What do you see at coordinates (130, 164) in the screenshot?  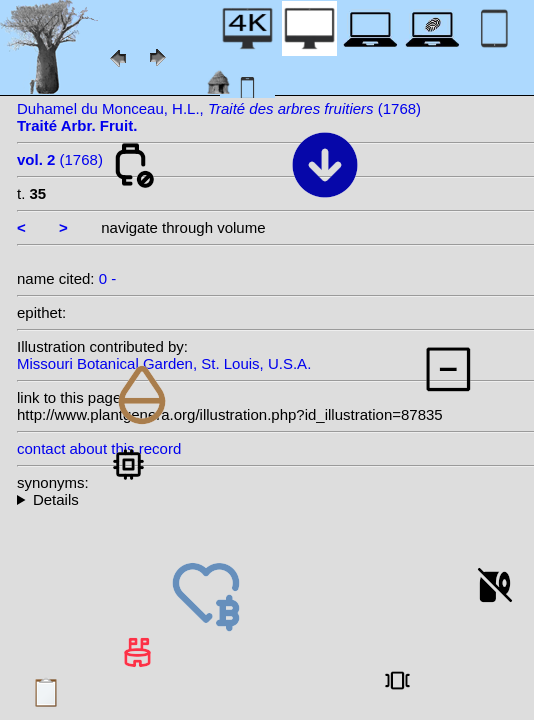 I see `cancel smartwatch pairing` at bounding box center [130, 164].